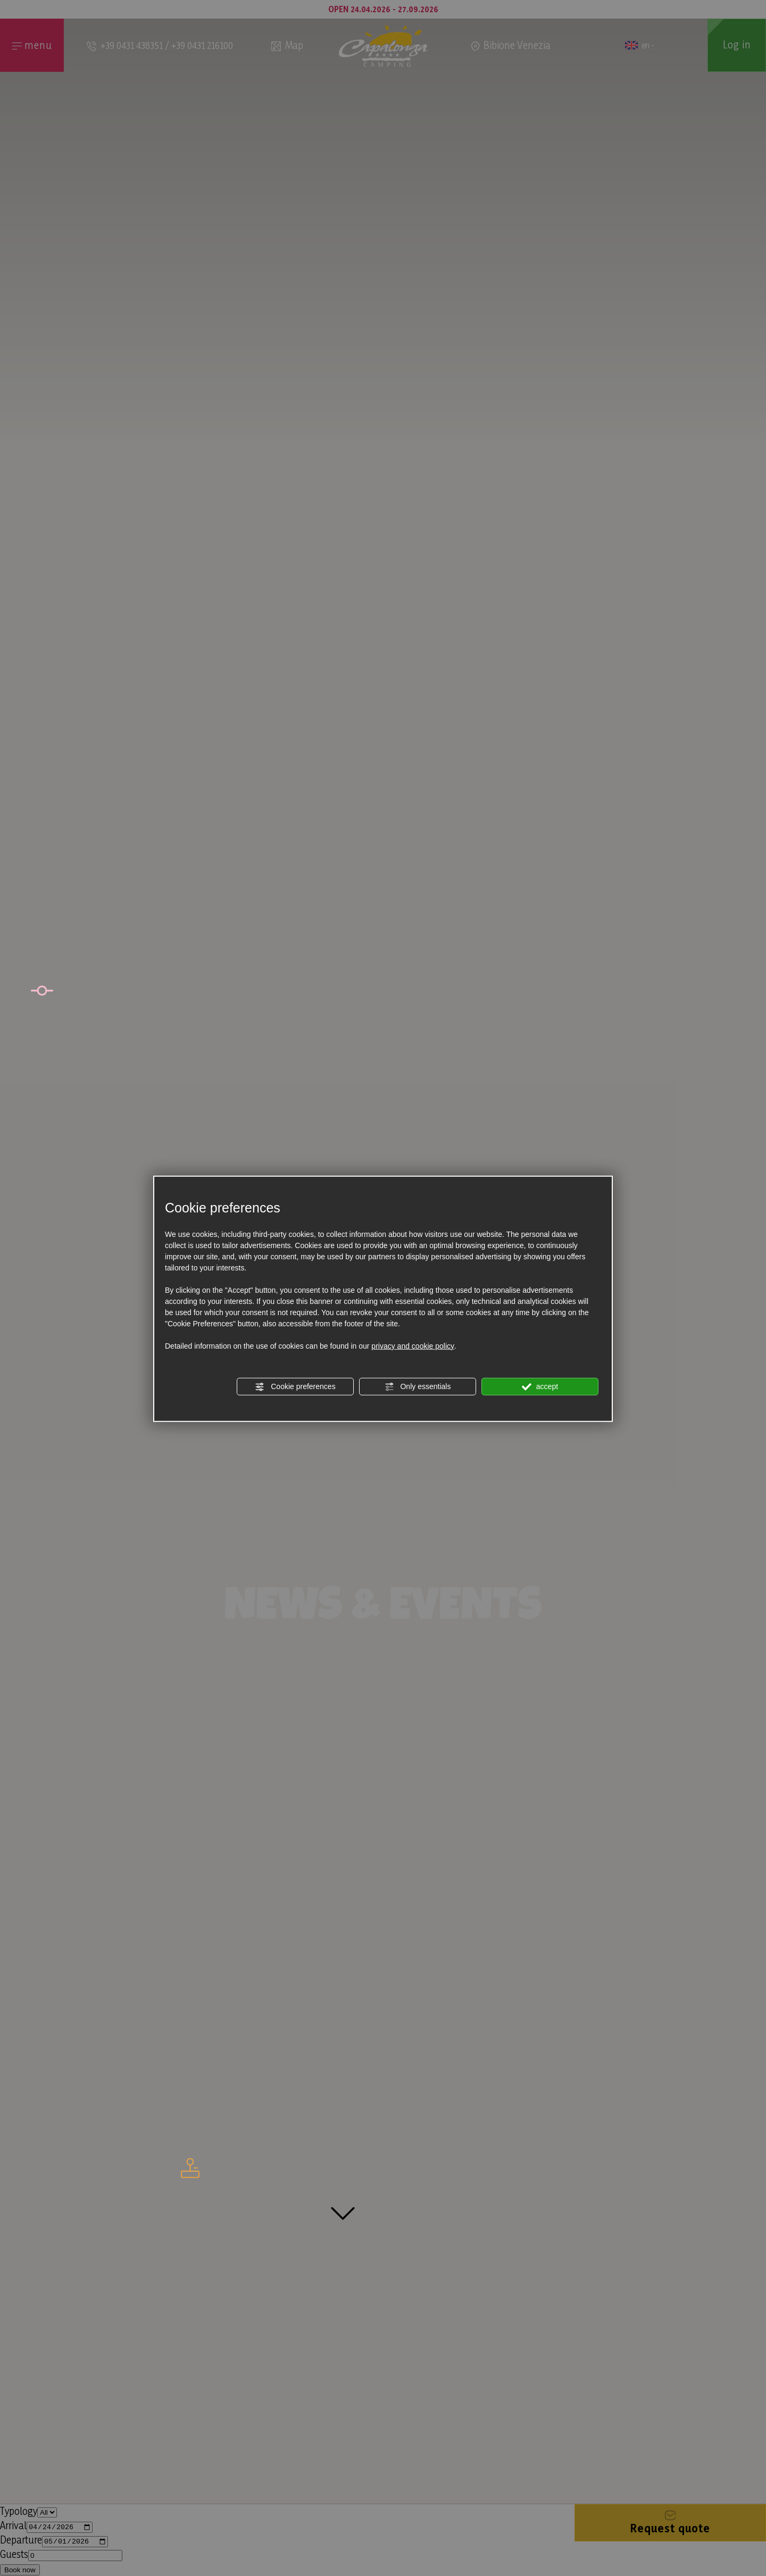  What do you see at coordinates (42, 991) in the screenshot?
I see `view commit history in version control` at bounding box center [42, 991].